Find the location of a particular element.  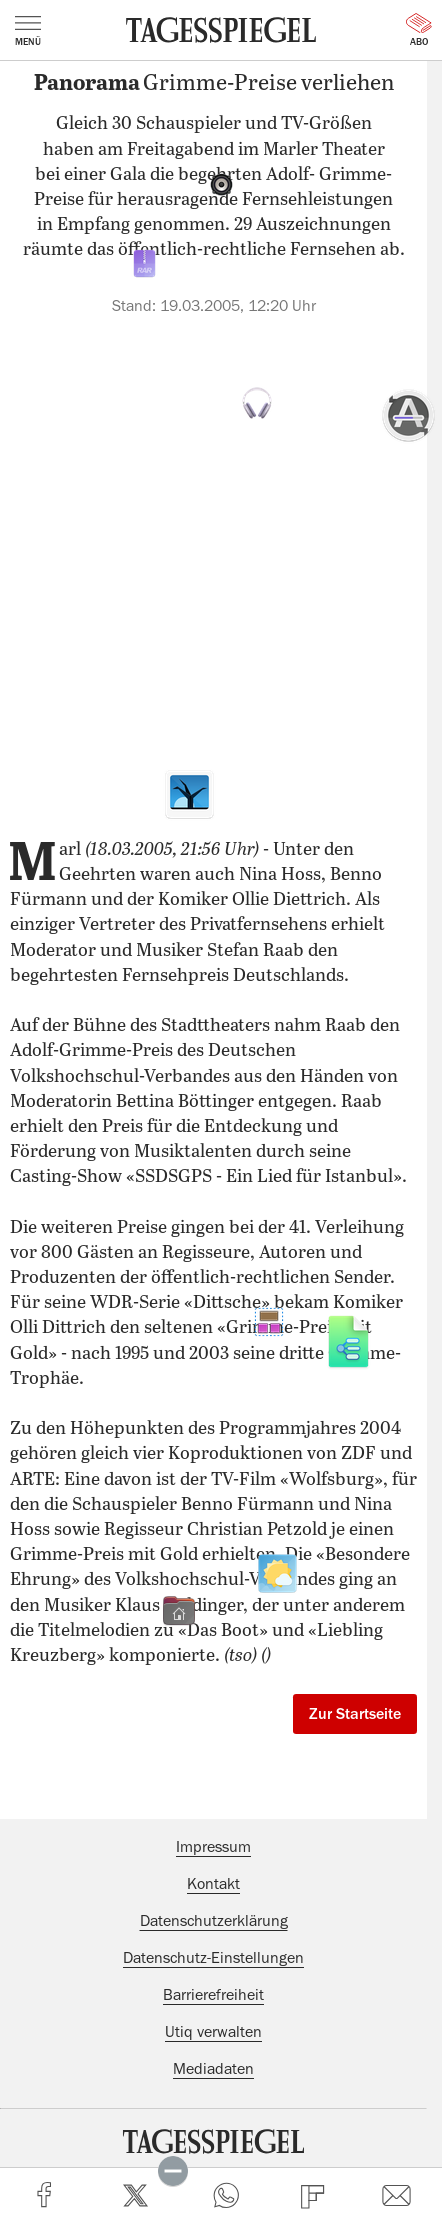

open shotwell photo manager is located at coordinates (189, 794).